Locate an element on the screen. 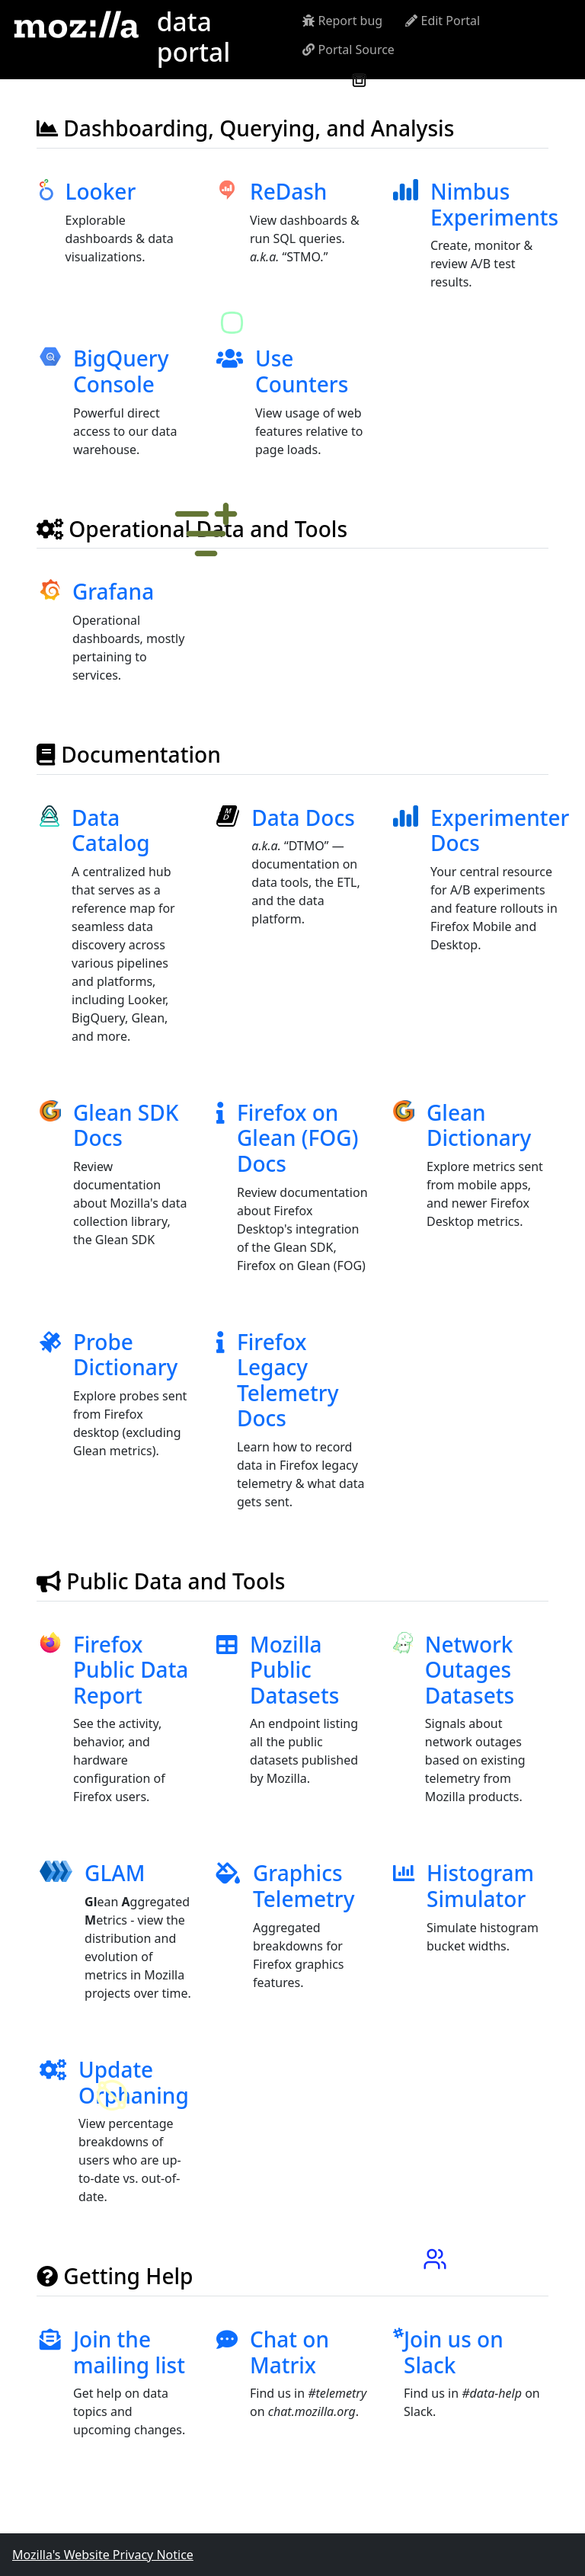 This screenshot has height=2576, width=585. view all users or team members is located at coordinates (435, 2259).